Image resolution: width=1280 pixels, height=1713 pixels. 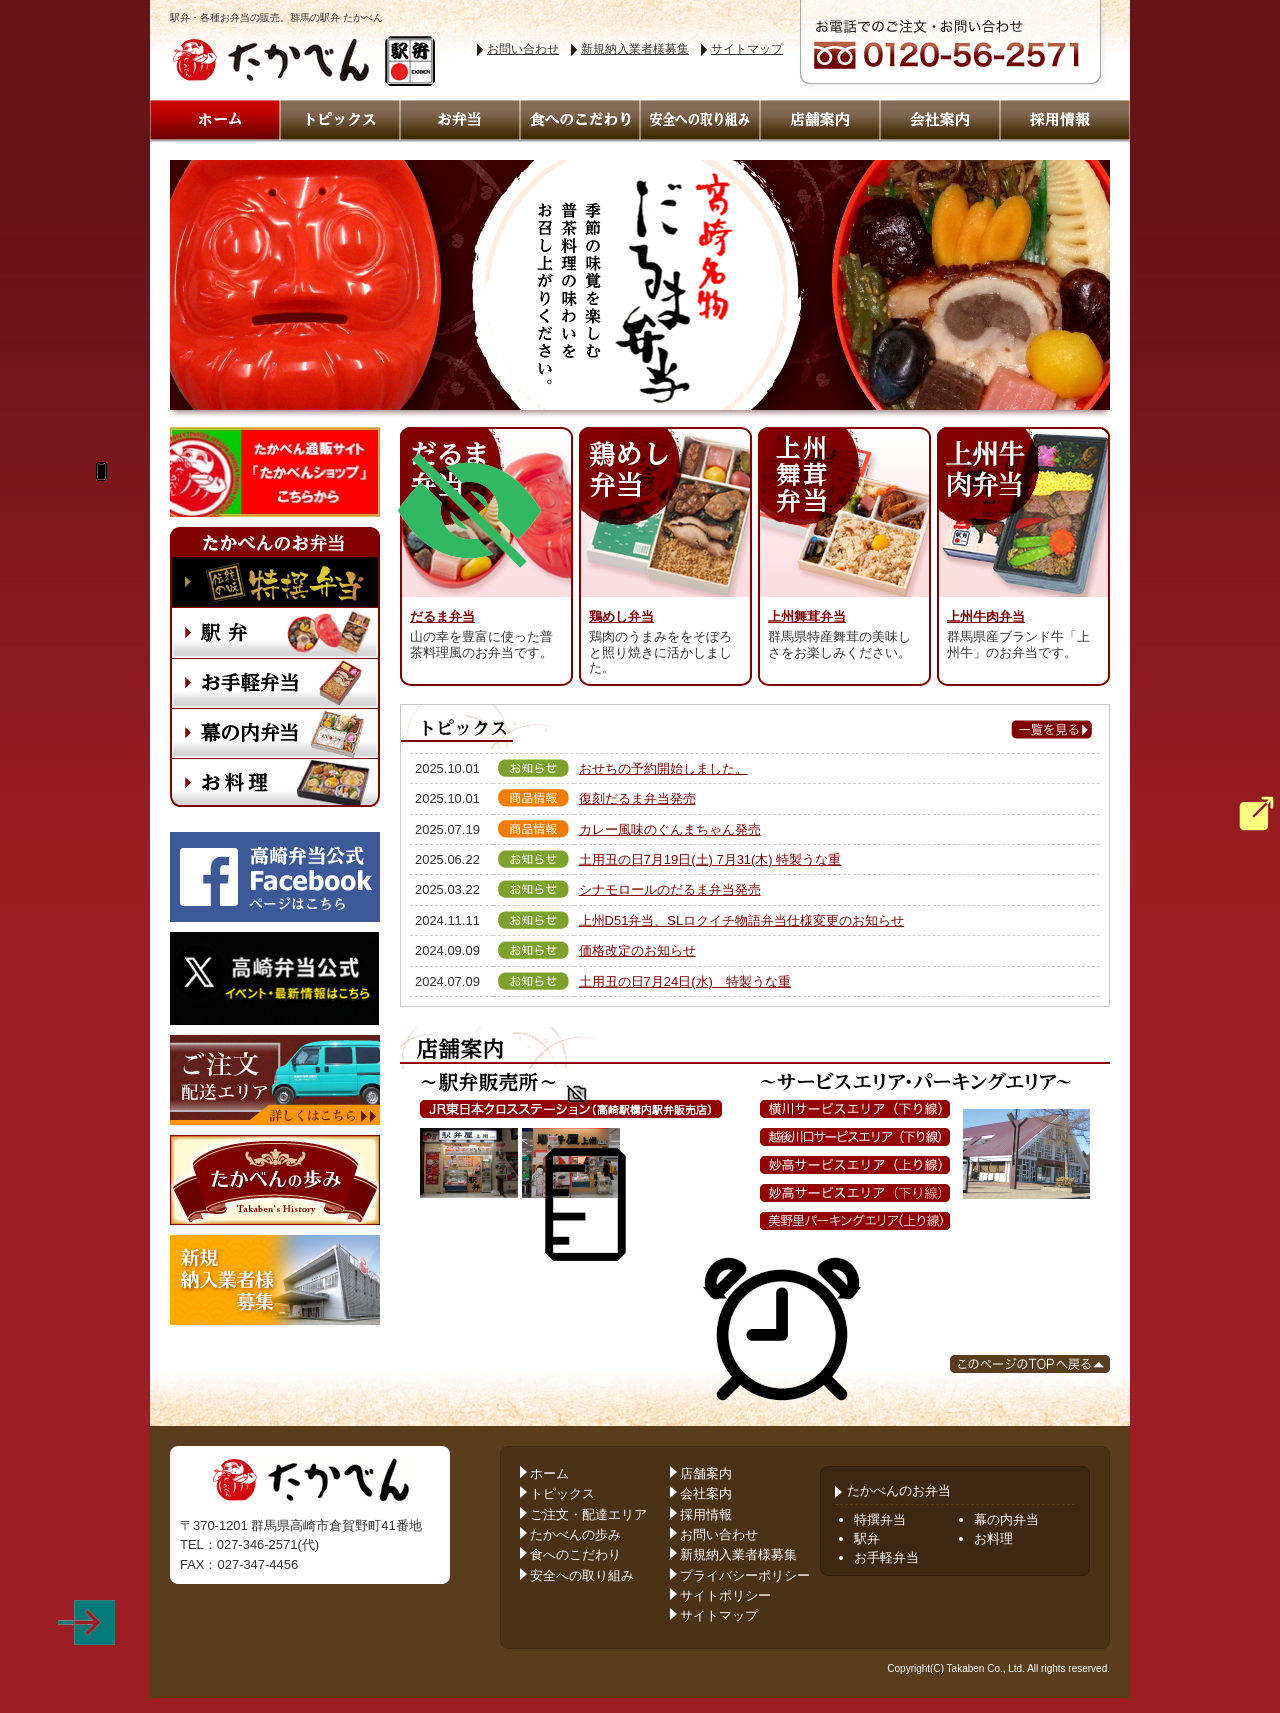 I want to click on set or manage alarms, so click(x=782, y=1329).